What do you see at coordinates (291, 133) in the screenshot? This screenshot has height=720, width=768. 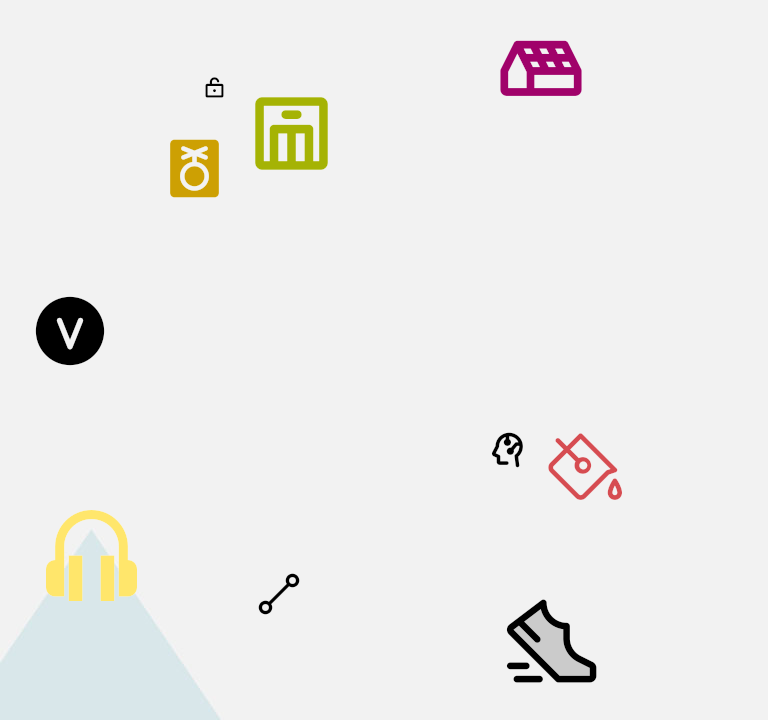 I see `indicates elevator access or location` at bounding box center [291, 133].